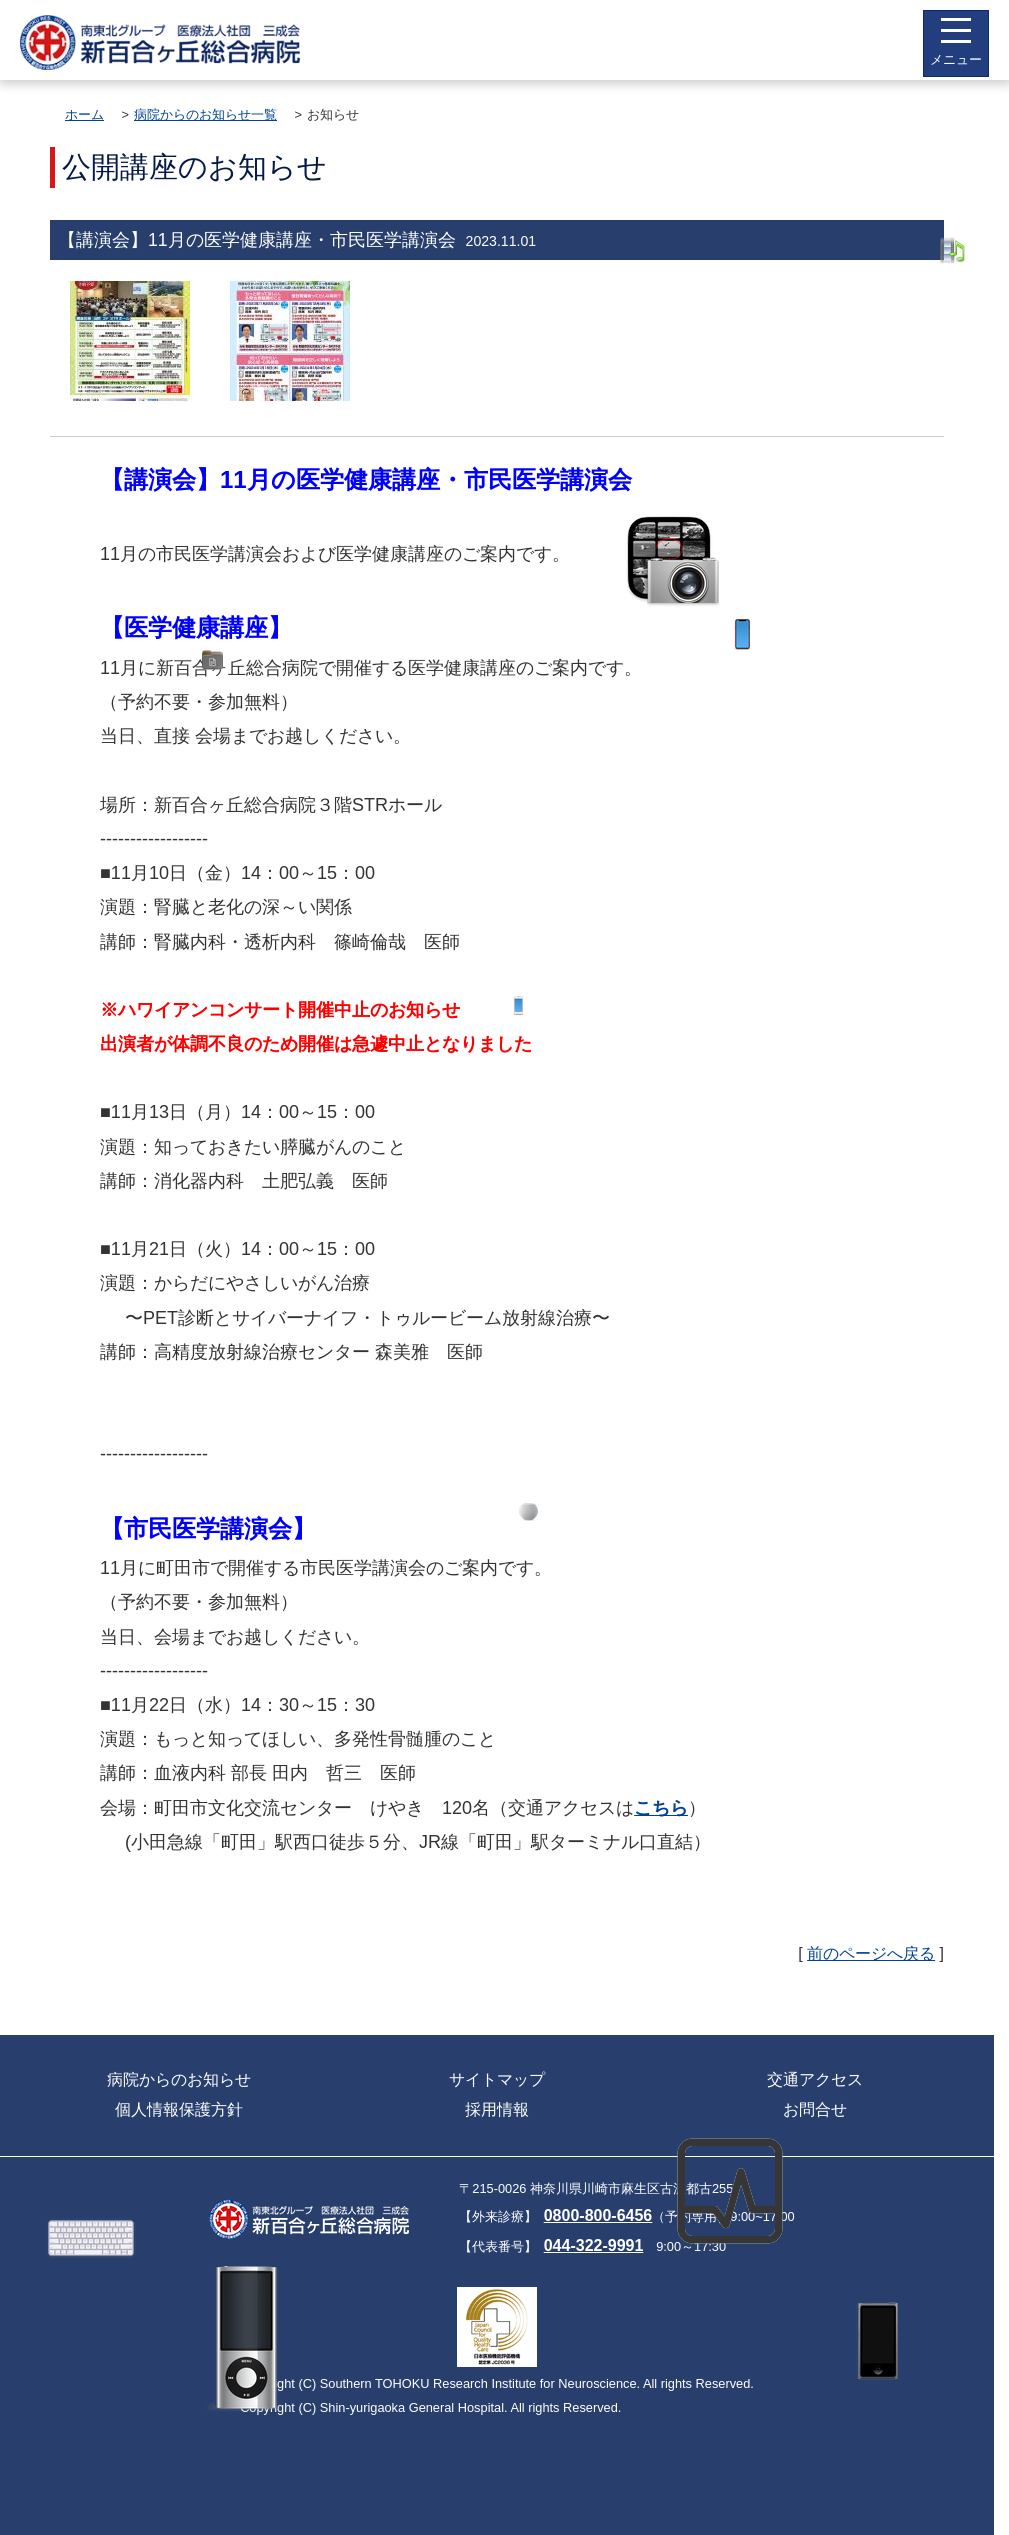  I want to click on connect a bluetooth keyboard, so click(91, 2238).